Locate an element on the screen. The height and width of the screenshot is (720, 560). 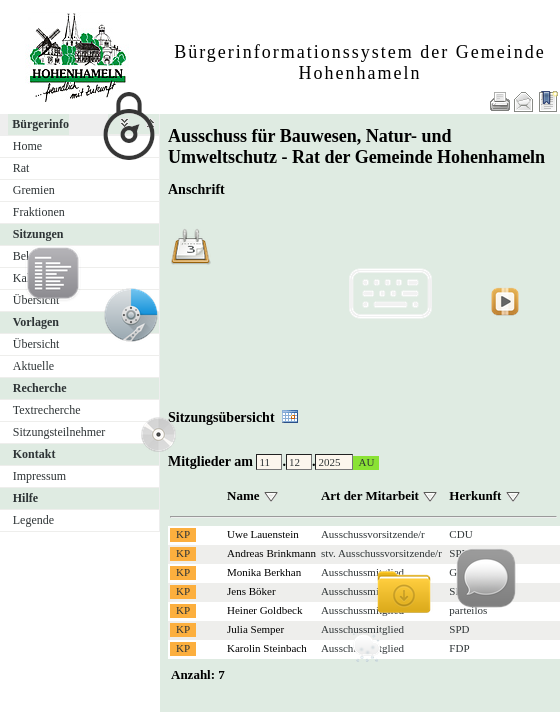
open the messages app is located at coordinates (486, 578).